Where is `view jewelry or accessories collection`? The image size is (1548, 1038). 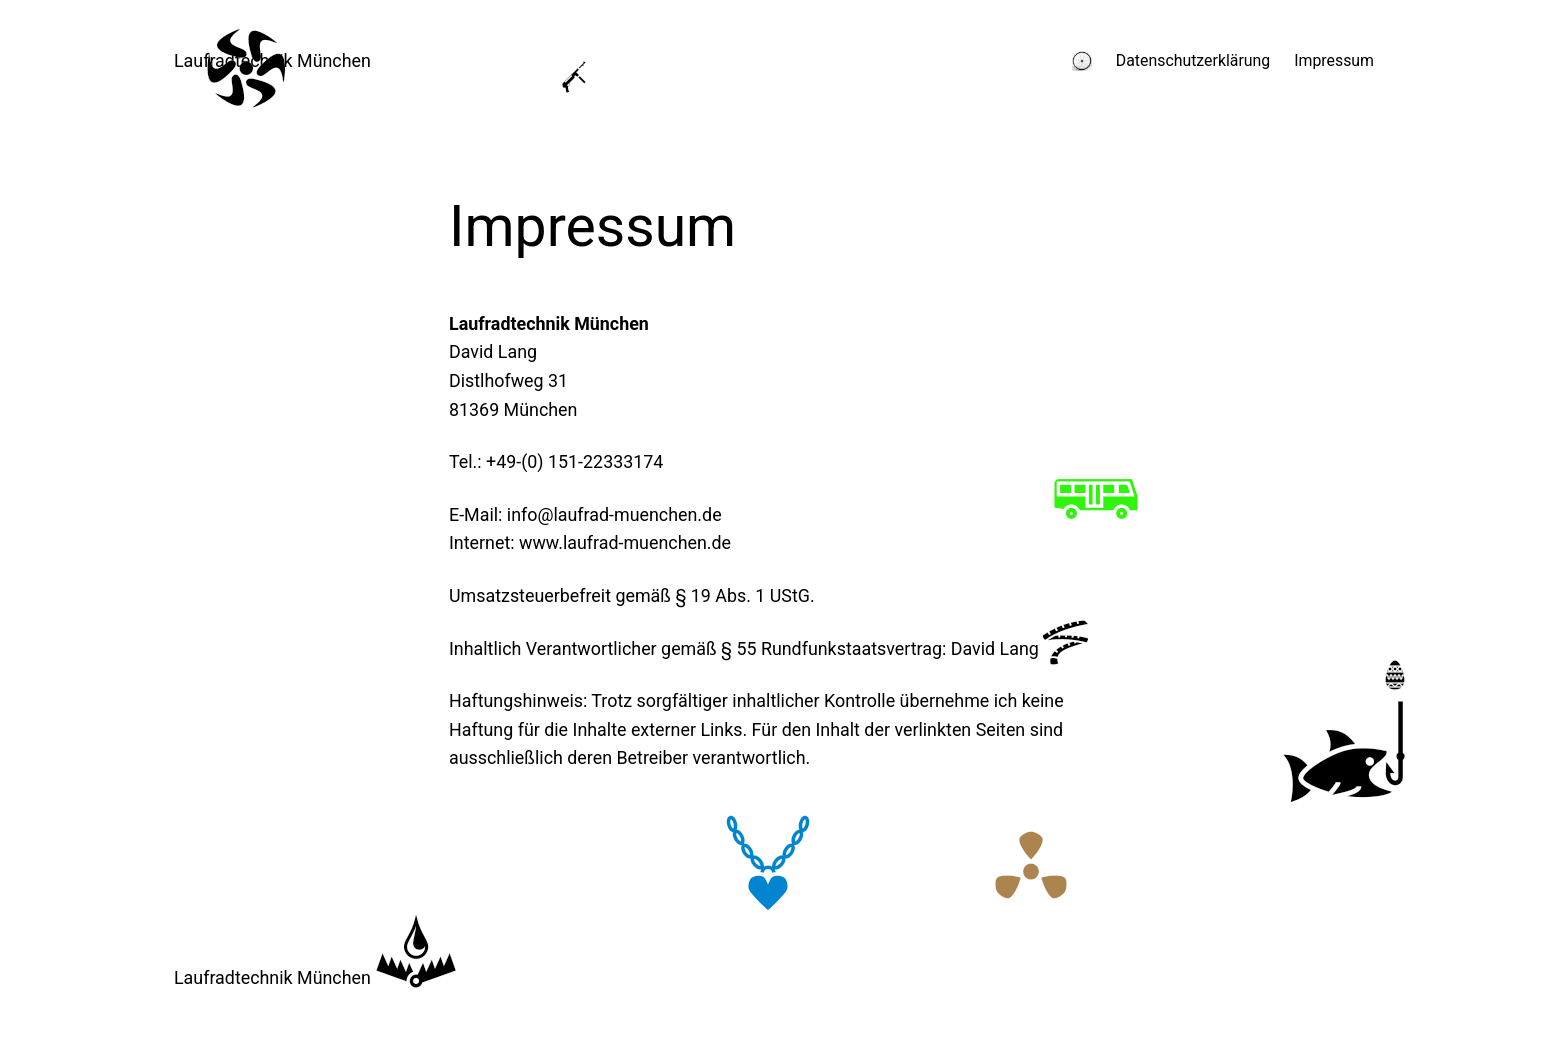
view jewelry or accessories collection is located at coordinates (768, 863).